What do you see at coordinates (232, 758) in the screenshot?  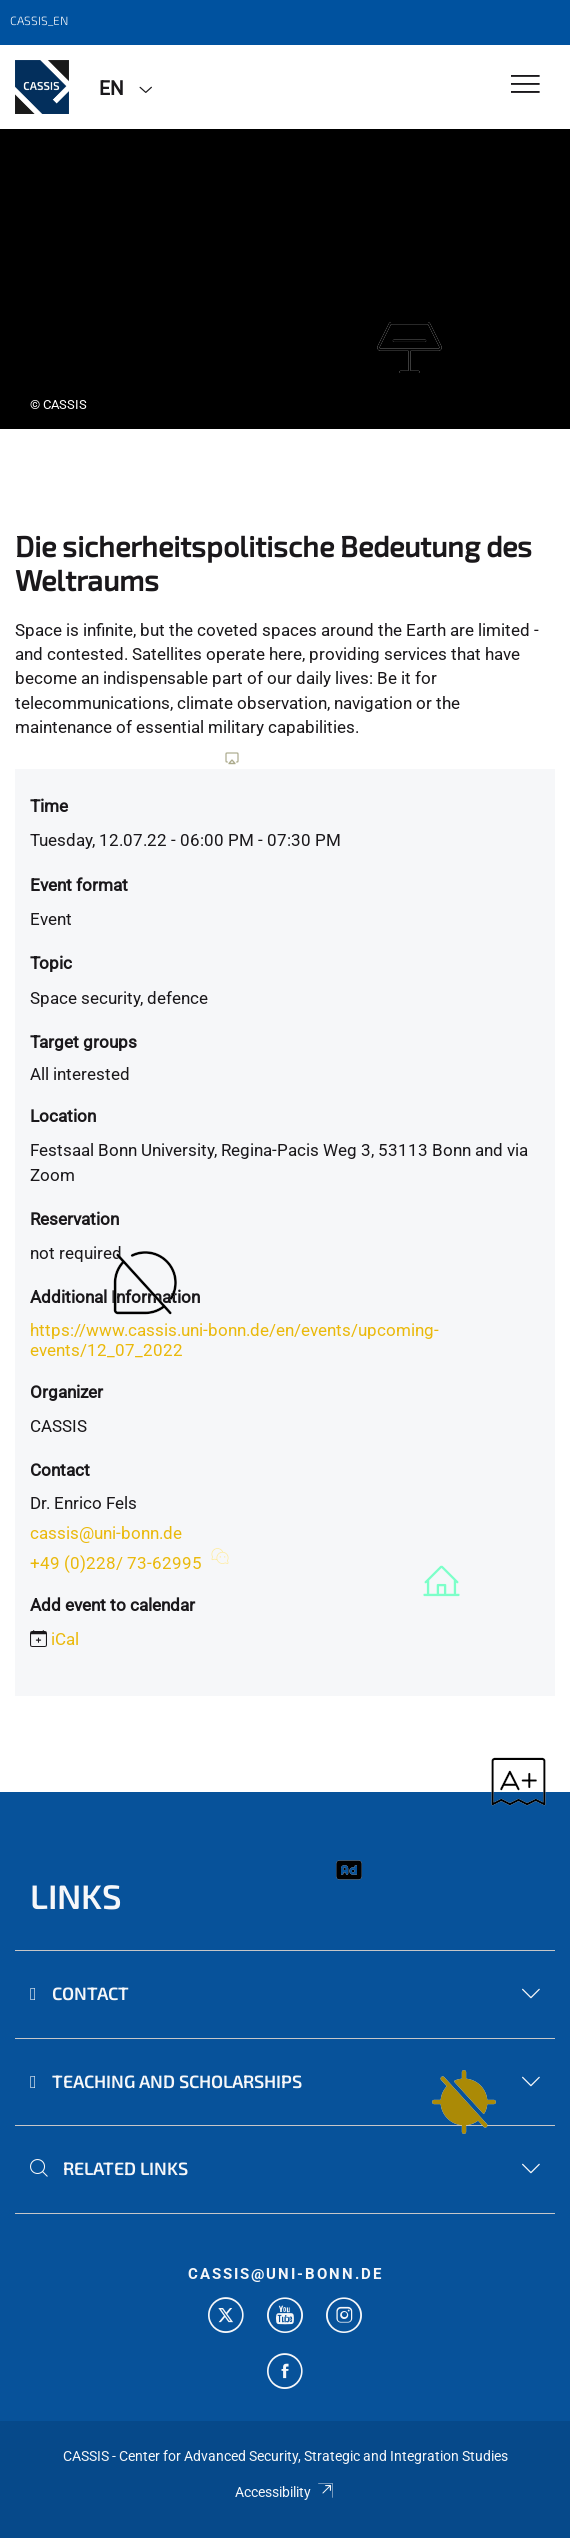 I see `stream content to an external display` at bounding box center [232, 758].